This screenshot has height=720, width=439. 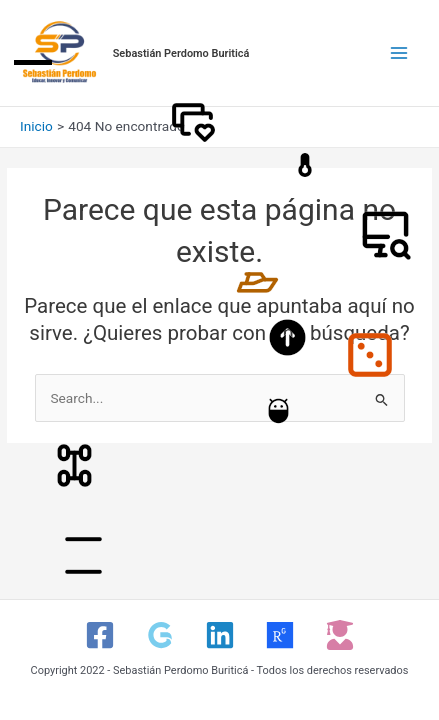 What do you see at coordinates (287, 337) in the screenshot?
I see `upload a file or content` at bounding box center [287, 337].